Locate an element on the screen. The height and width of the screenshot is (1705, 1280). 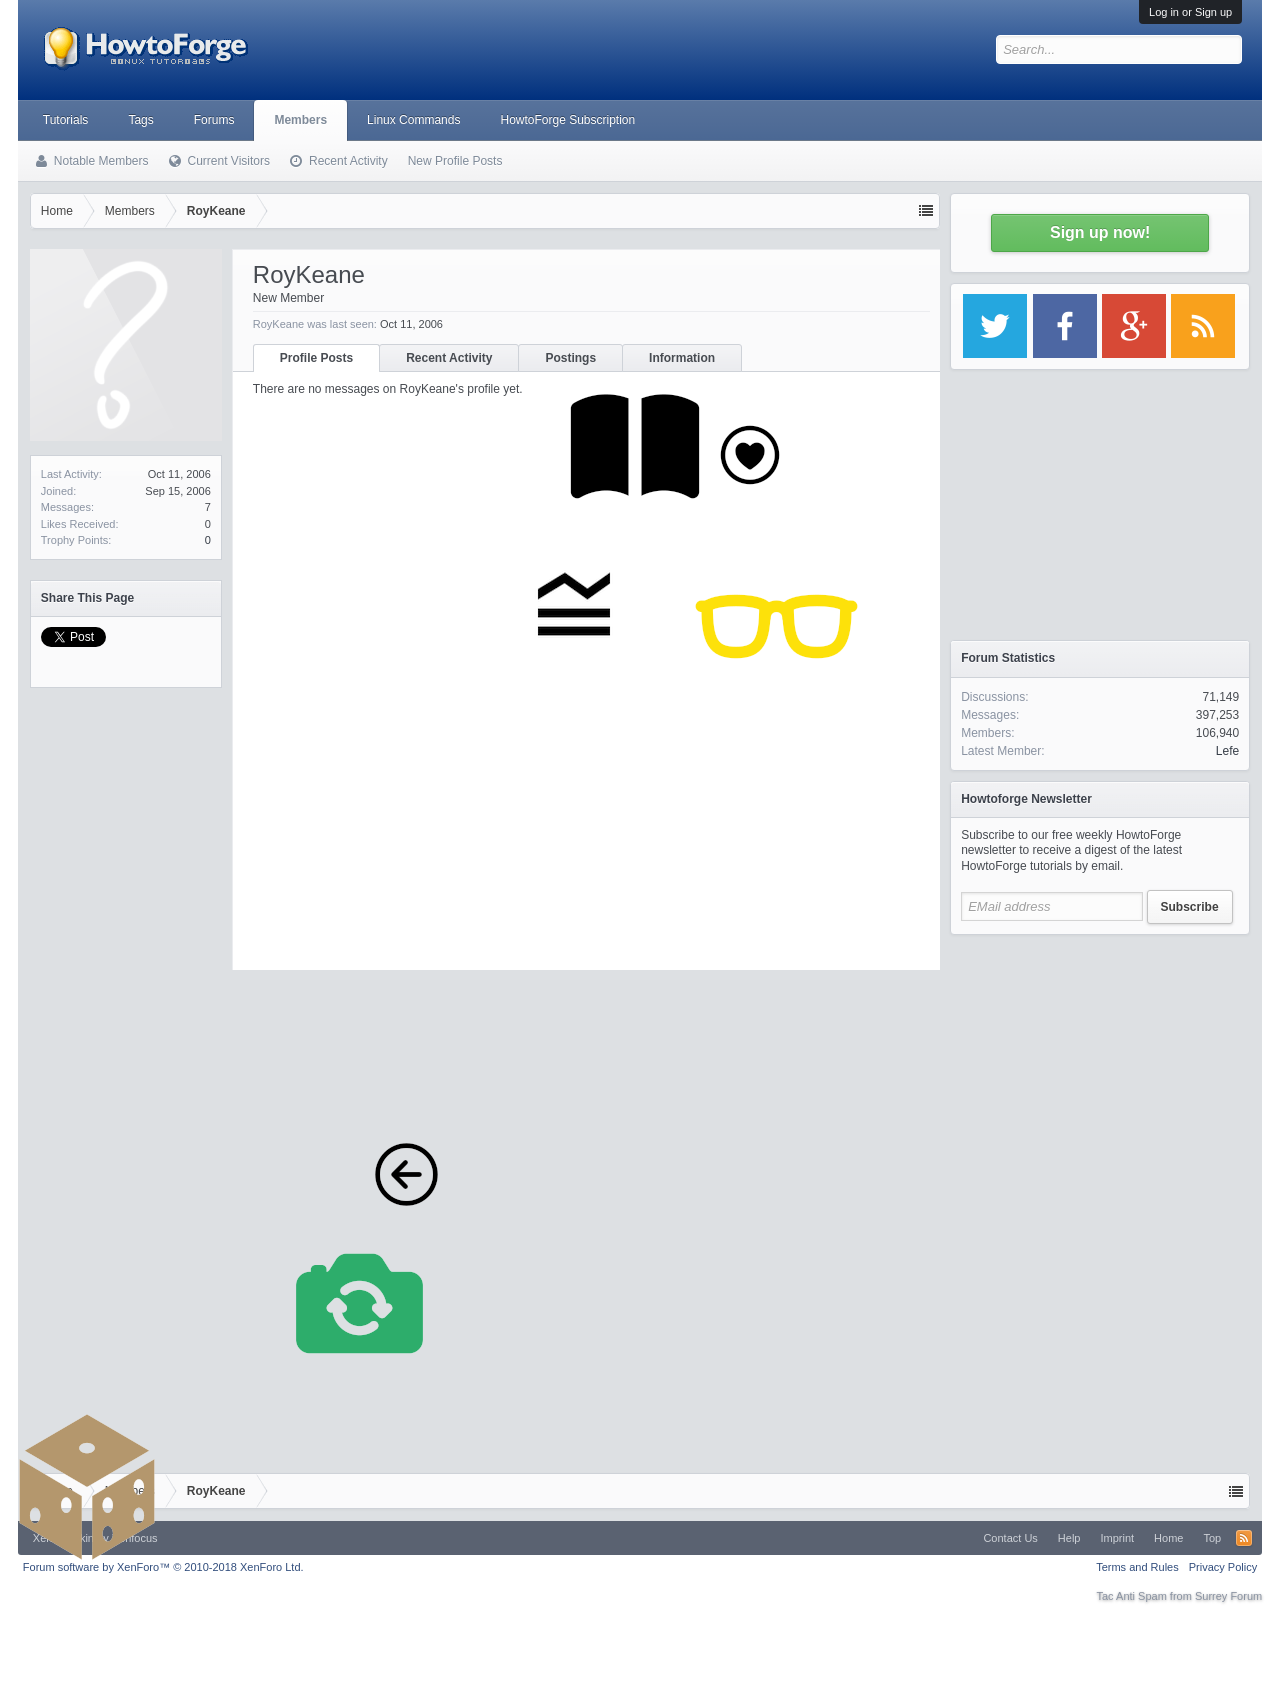
switch between front and rear camera is located at coordinates (359, 1303).